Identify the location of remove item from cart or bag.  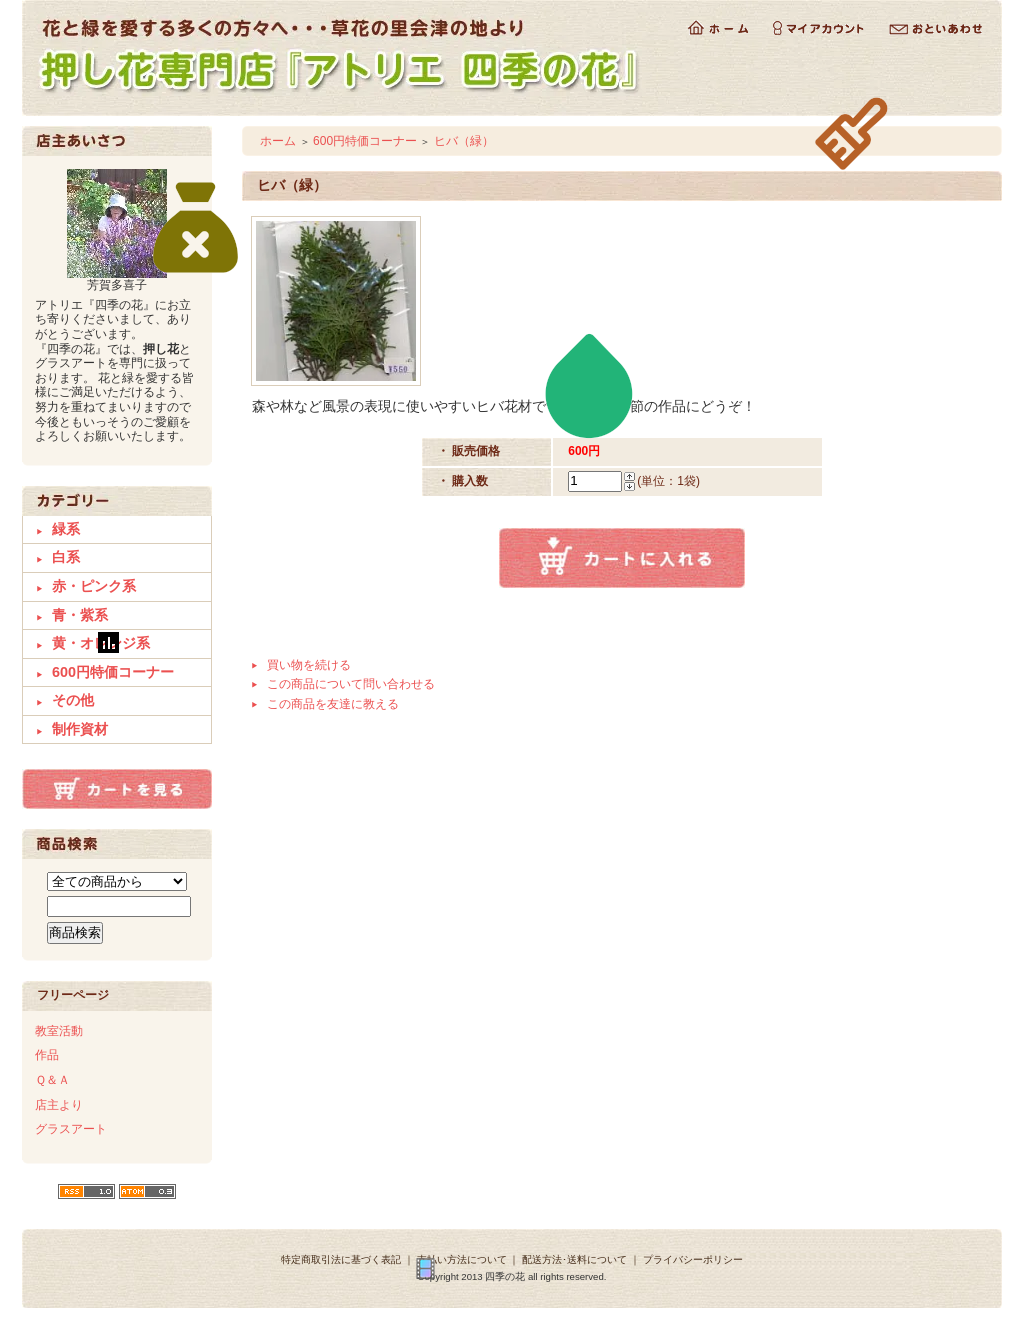
(195, 227).